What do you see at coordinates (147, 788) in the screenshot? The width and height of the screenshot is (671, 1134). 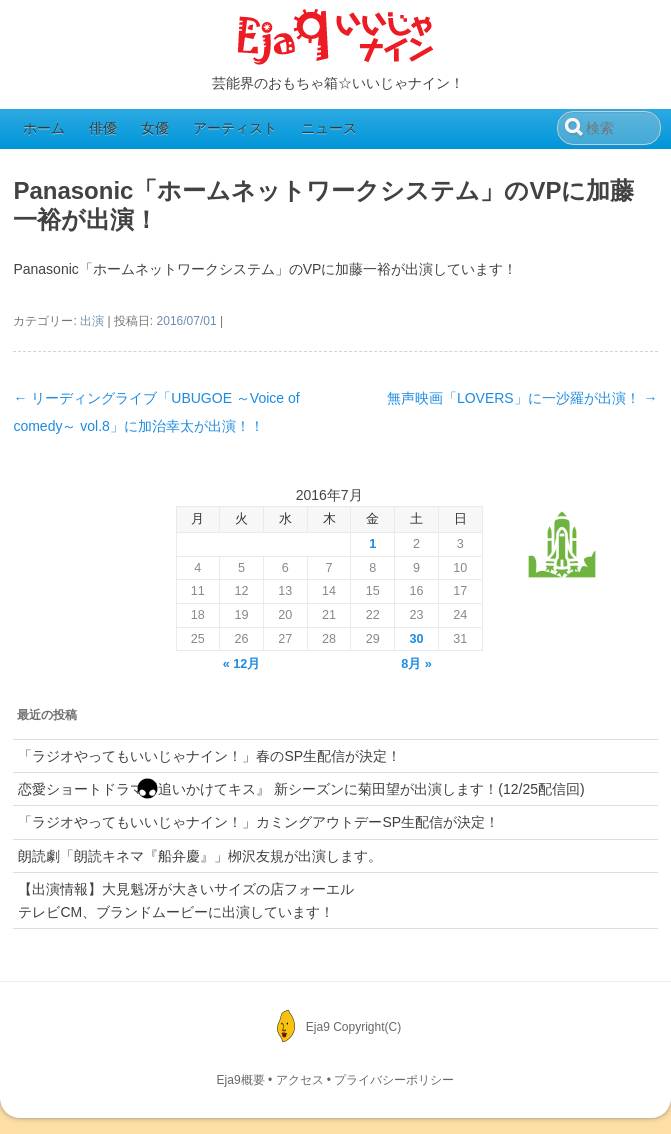 I see `select or summon a soul vessel item` at bounding box center [147, 788].